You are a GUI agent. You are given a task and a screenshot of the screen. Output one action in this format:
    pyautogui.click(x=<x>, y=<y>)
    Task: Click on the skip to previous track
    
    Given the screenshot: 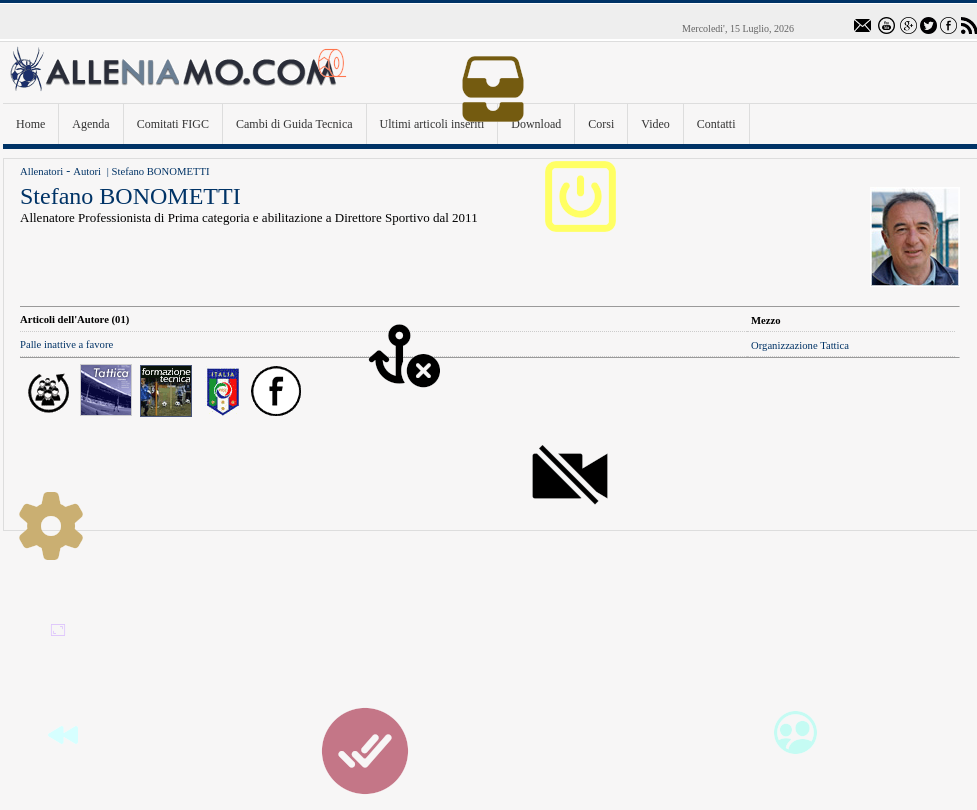 What is the action you would take?
    pyautogui.click(x=63, y=735)
    